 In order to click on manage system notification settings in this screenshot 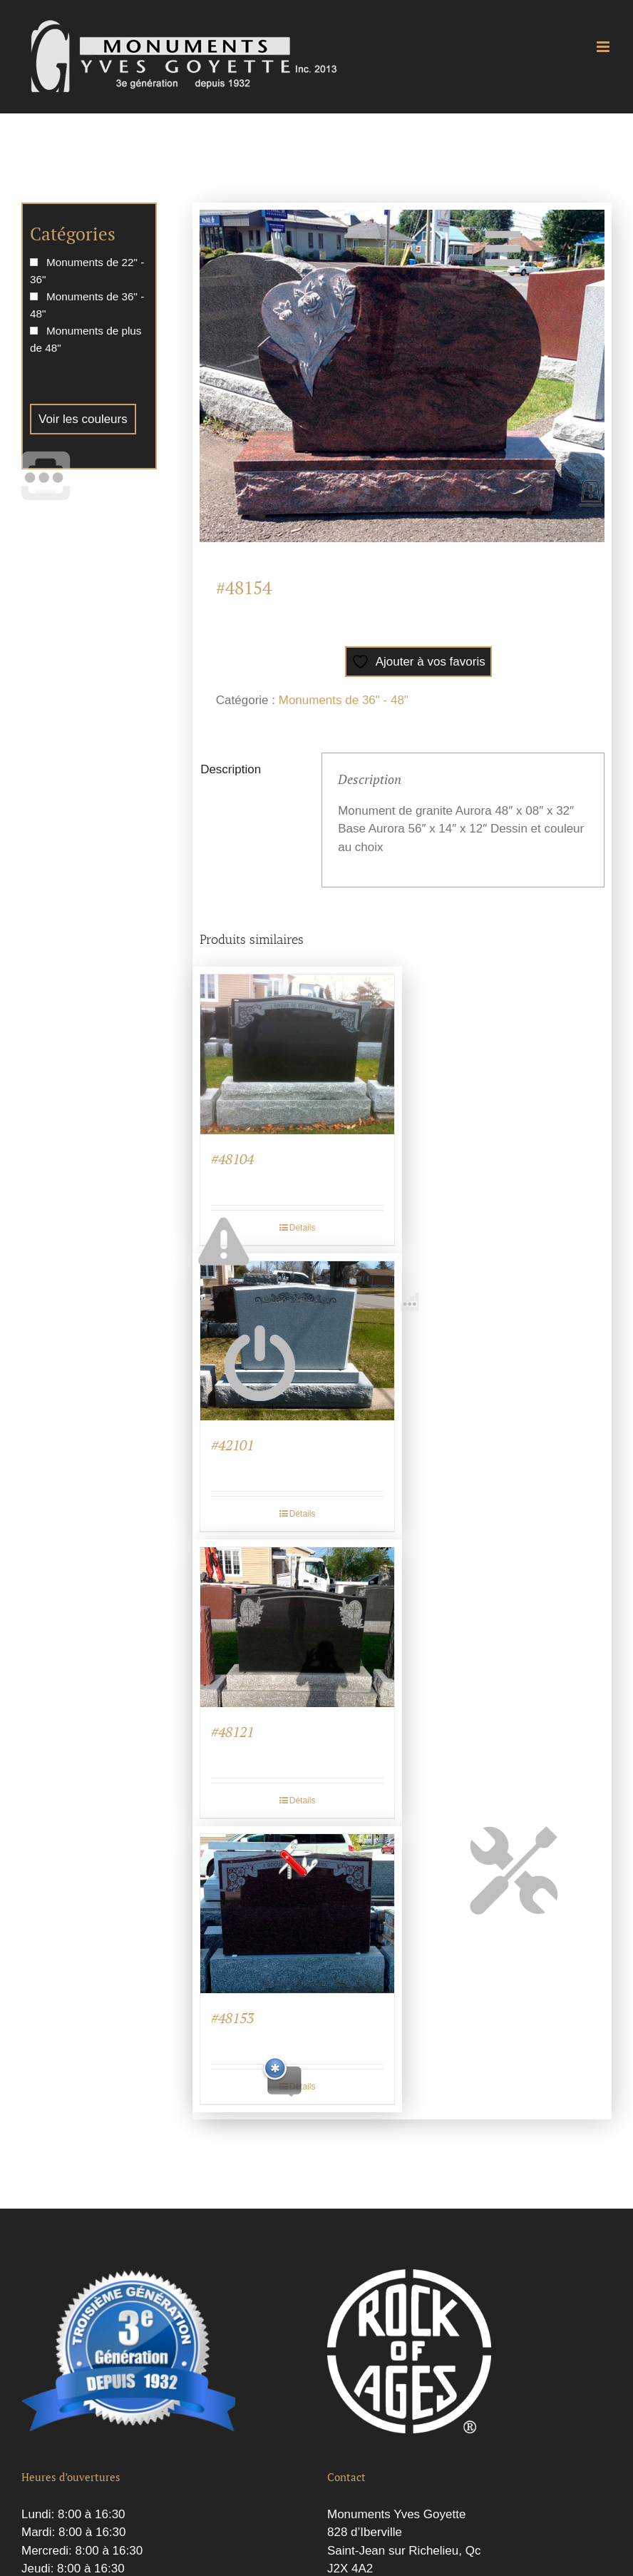, I will do `click(282, 2075)`.